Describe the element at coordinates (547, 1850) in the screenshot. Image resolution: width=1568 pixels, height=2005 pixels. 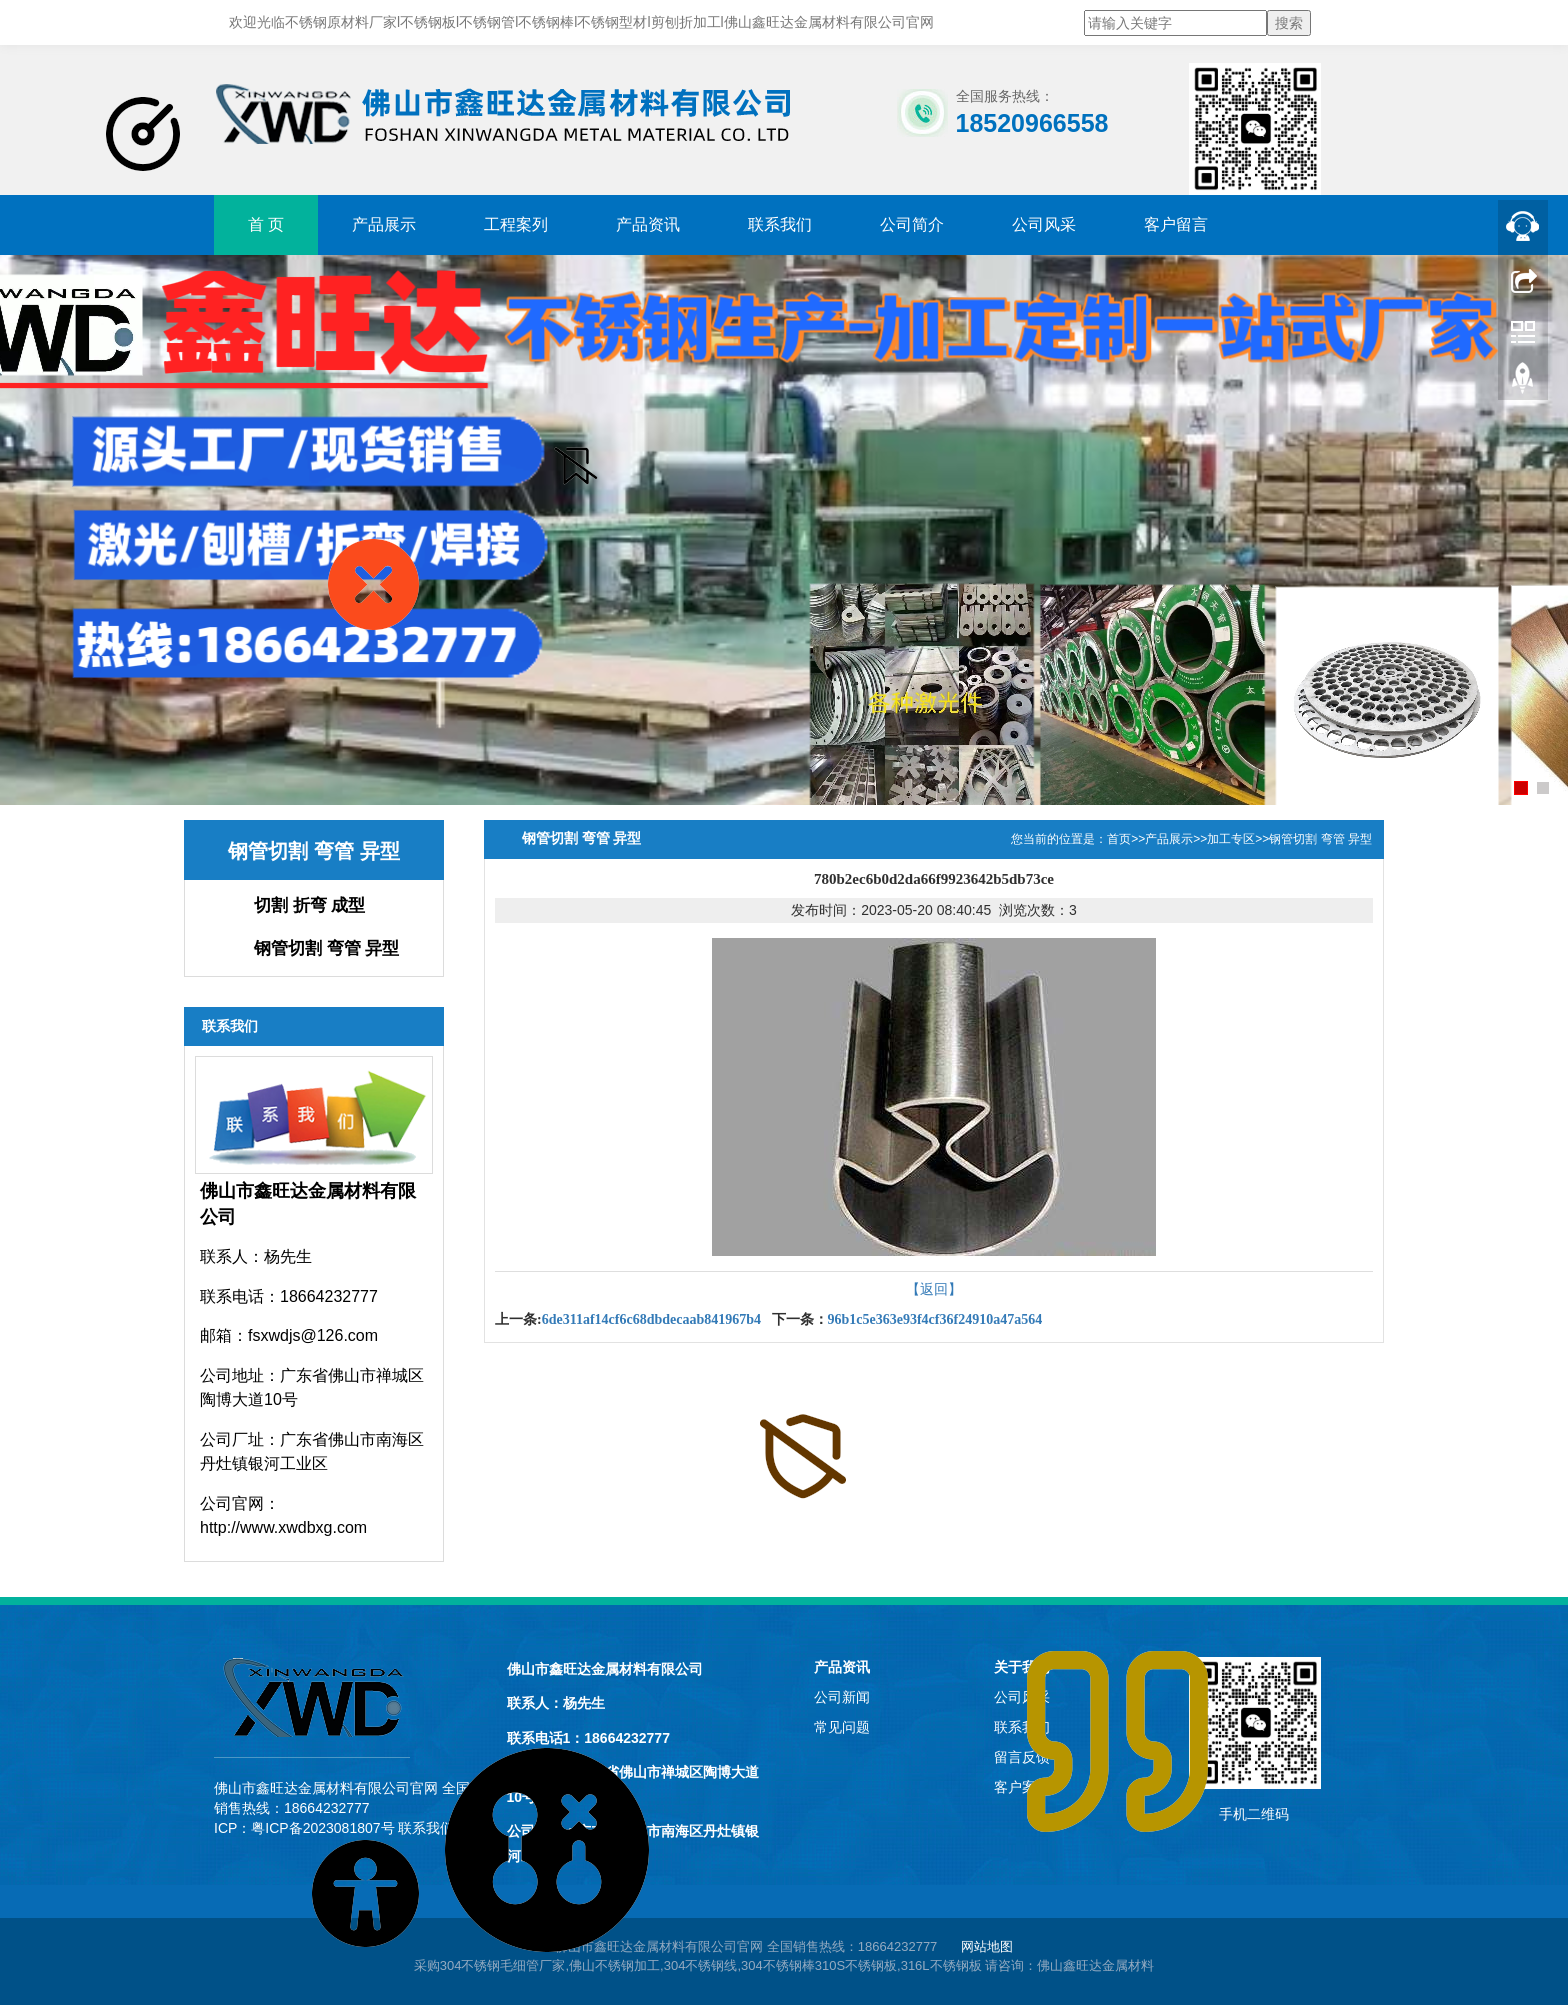
I see `indicates a closed pull request in your activity feed` at that location.